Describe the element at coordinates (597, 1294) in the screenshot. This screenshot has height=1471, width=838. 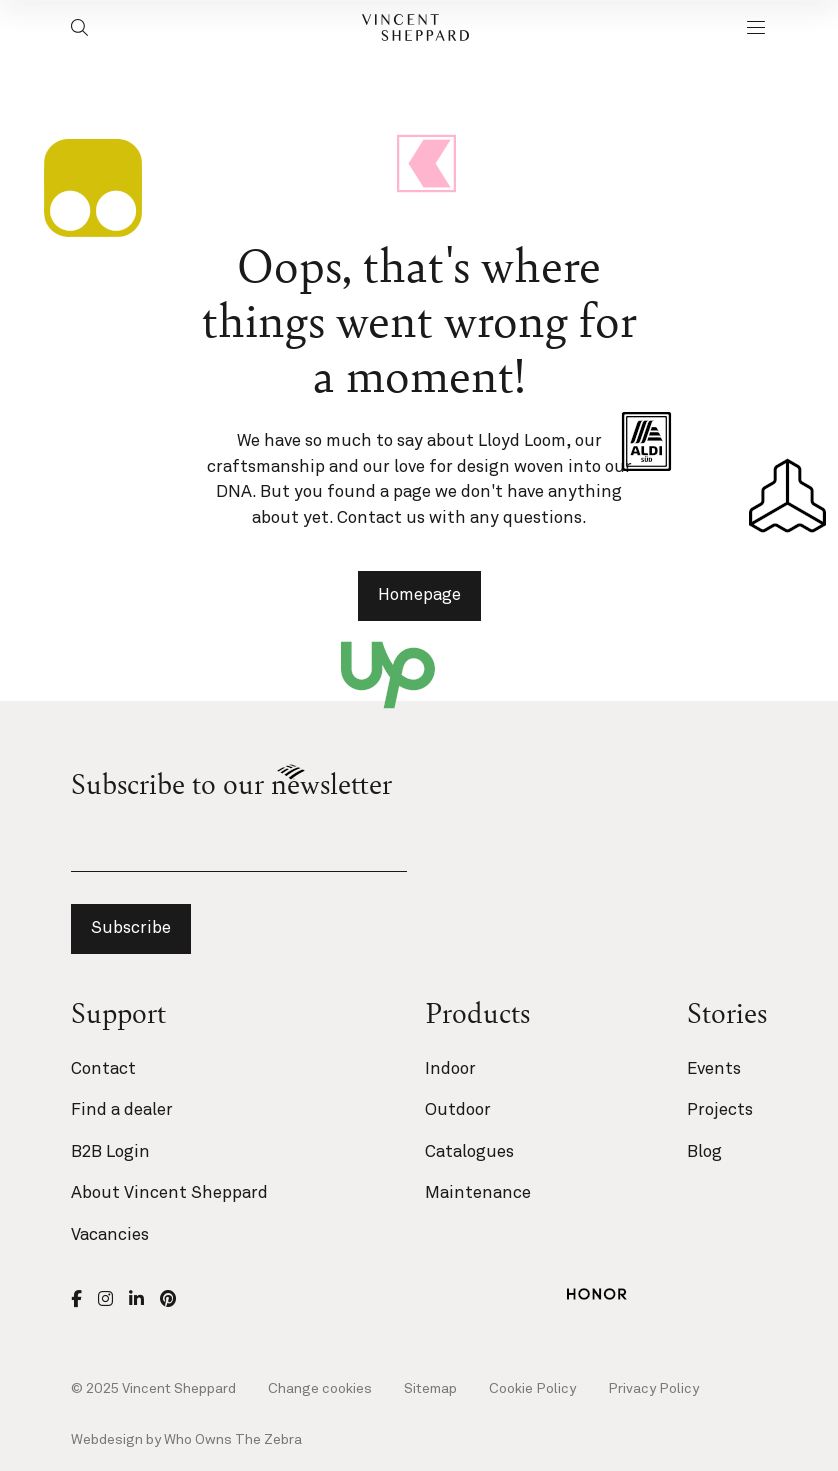
I see `honor brand logo` at that location.